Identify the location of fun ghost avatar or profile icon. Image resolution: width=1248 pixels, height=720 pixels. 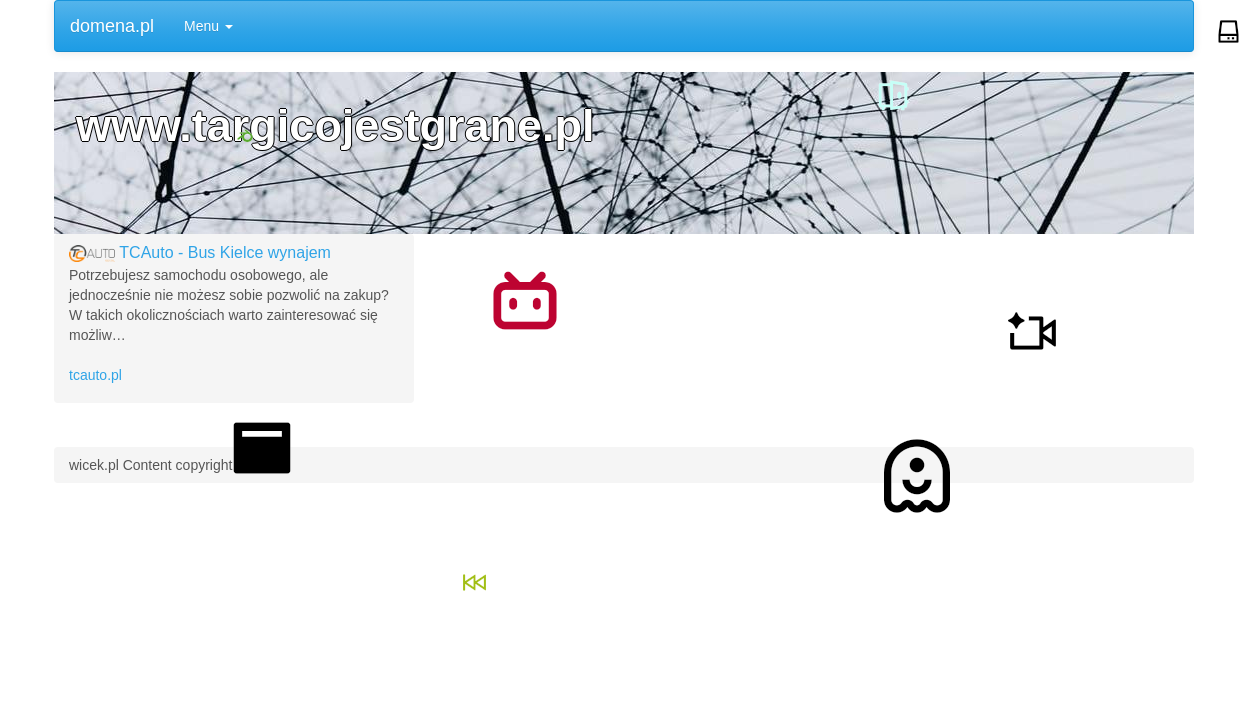
(917, 476).